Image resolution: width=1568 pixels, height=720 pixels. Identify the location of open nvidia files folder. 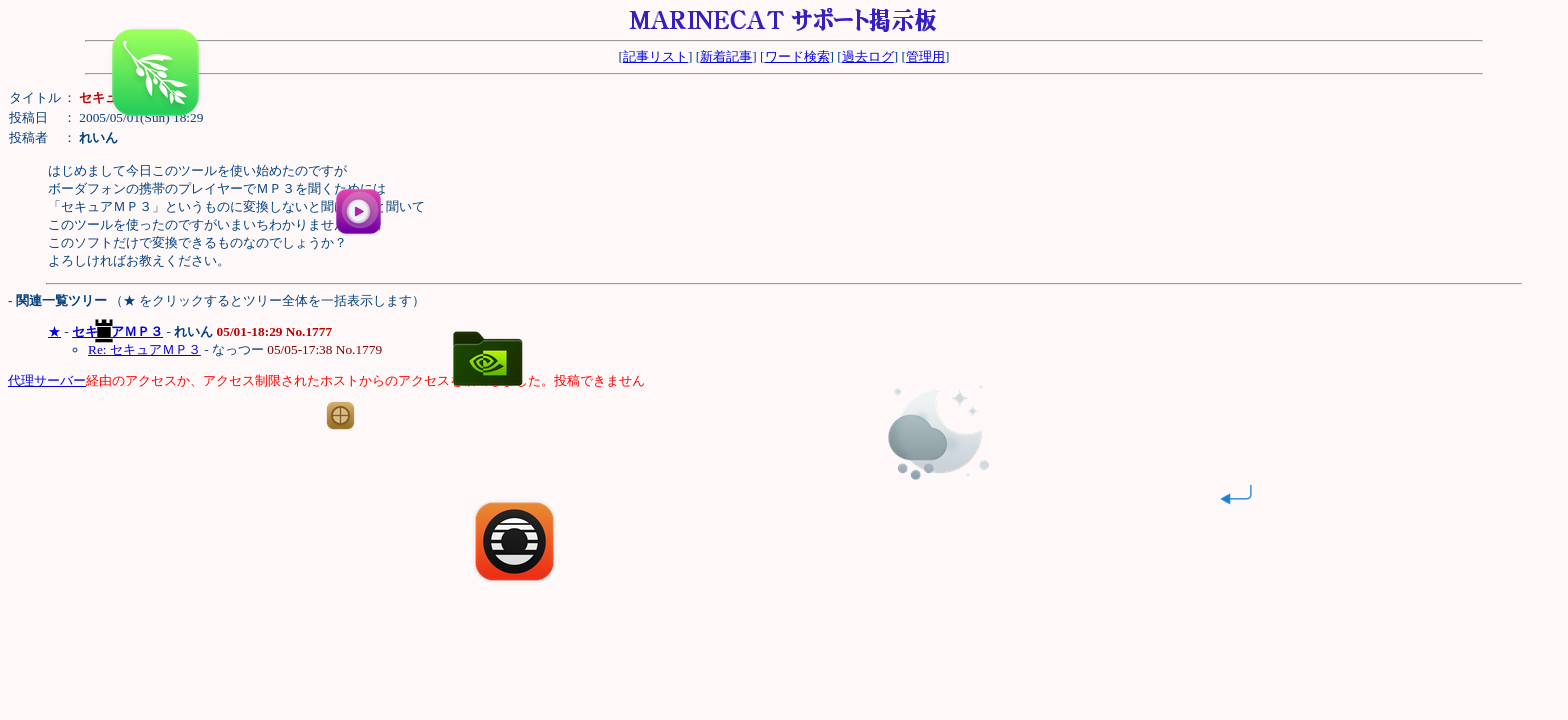
(487, 360).